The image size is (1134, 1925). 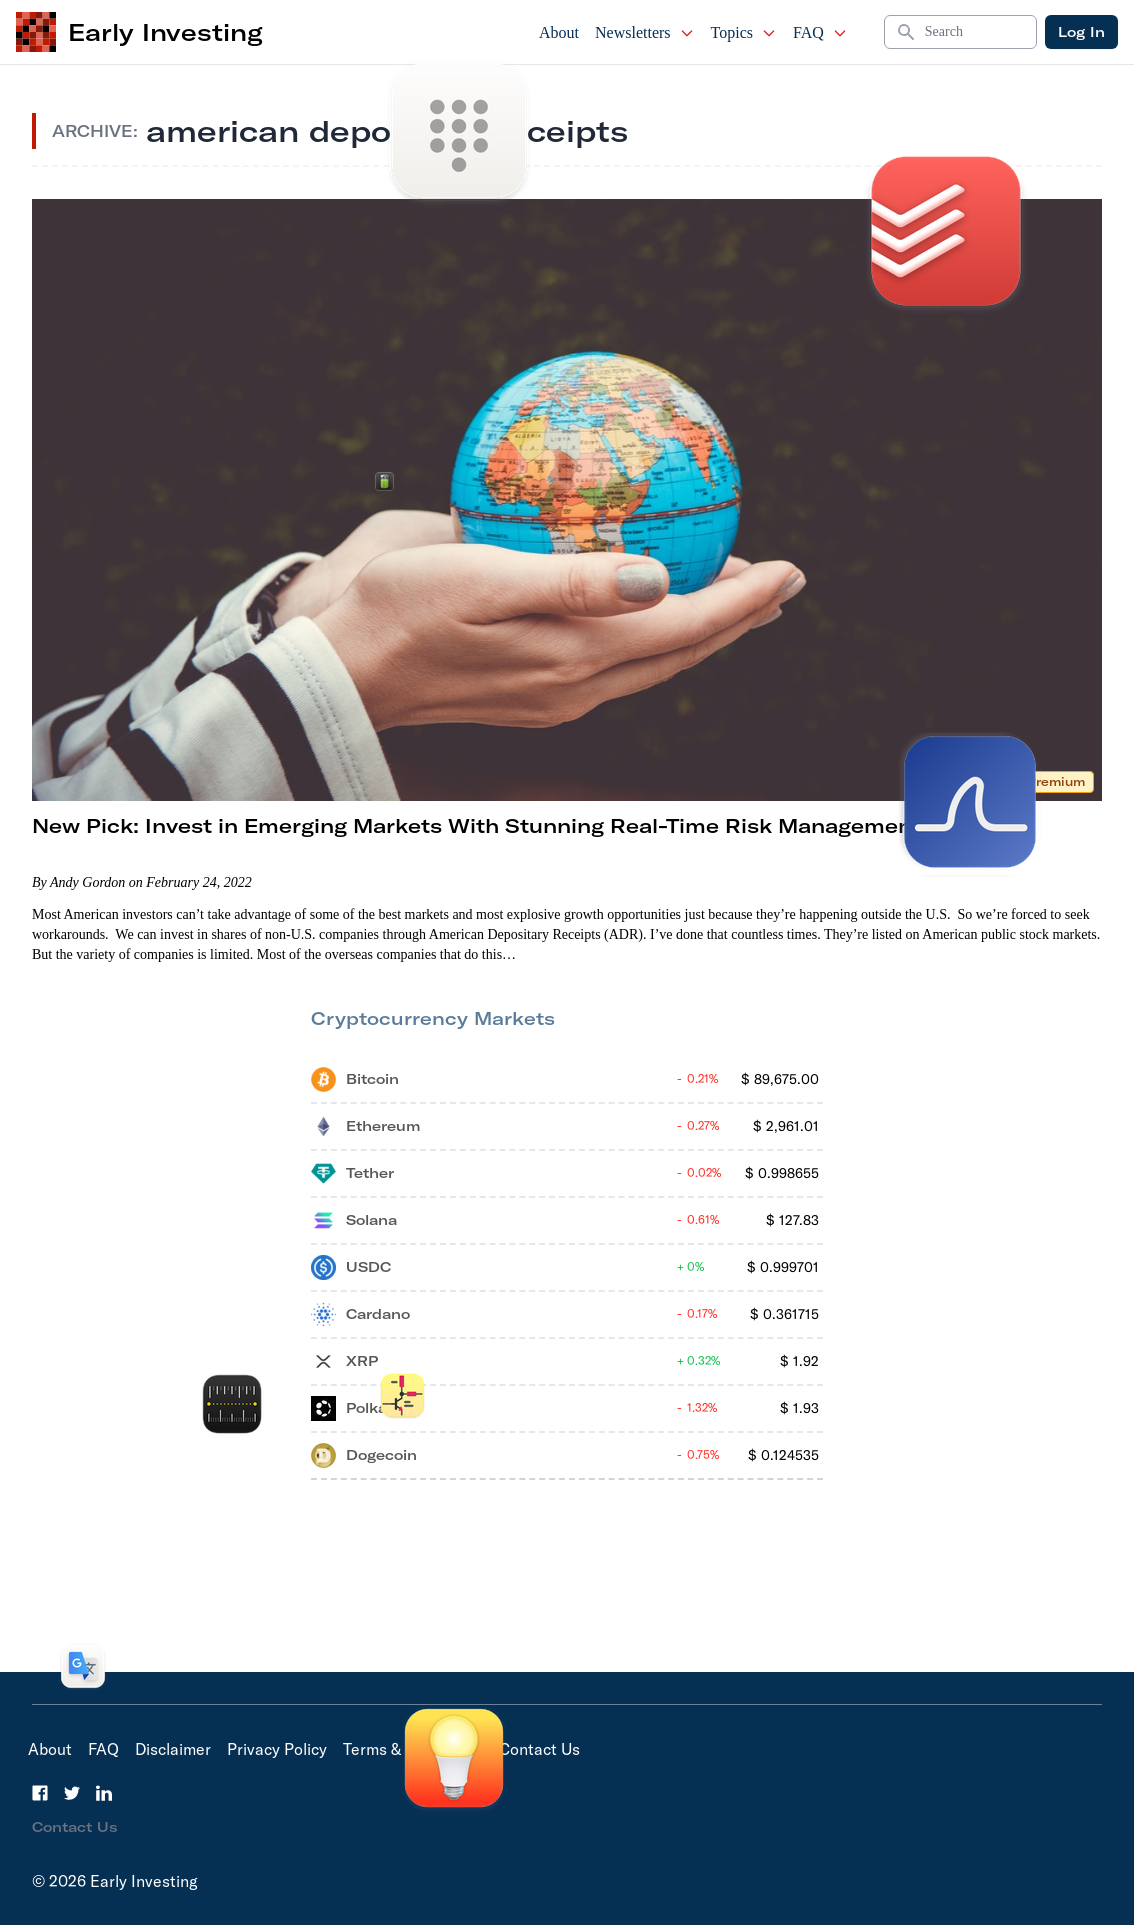 What do you see at coordinates (946, 231) in the screenshot?
I see `open todoist task management app` at bounding box center [946, 231].